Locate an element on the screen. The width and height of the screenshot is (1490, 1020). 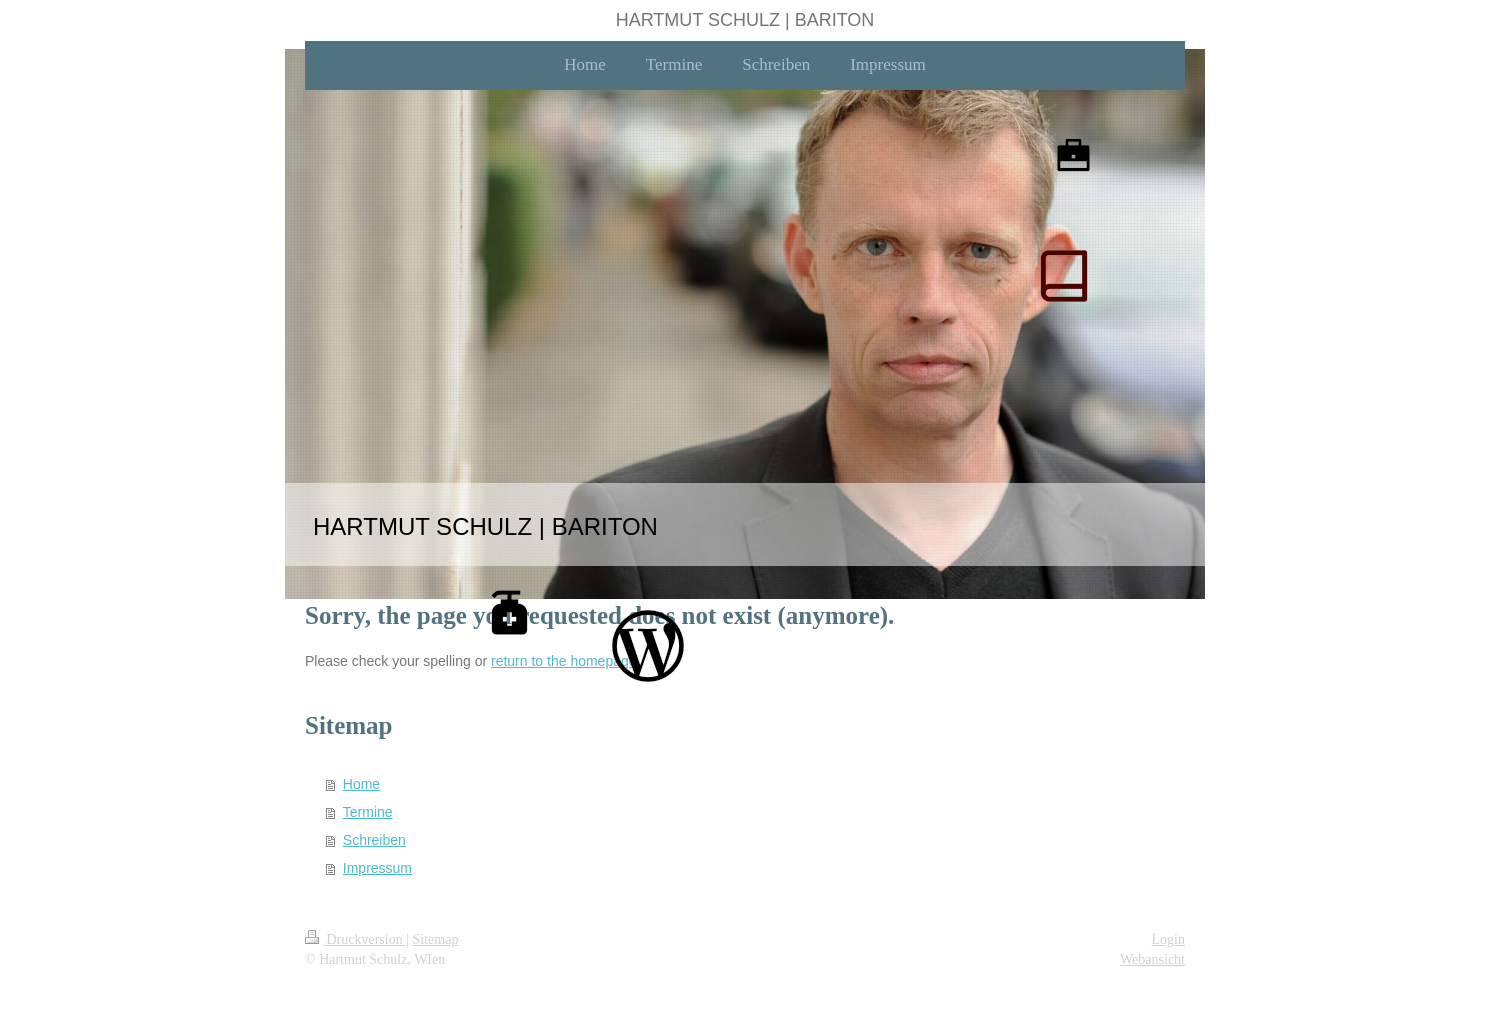
access hand sanitizer station location is located at coordinates (509, 612).